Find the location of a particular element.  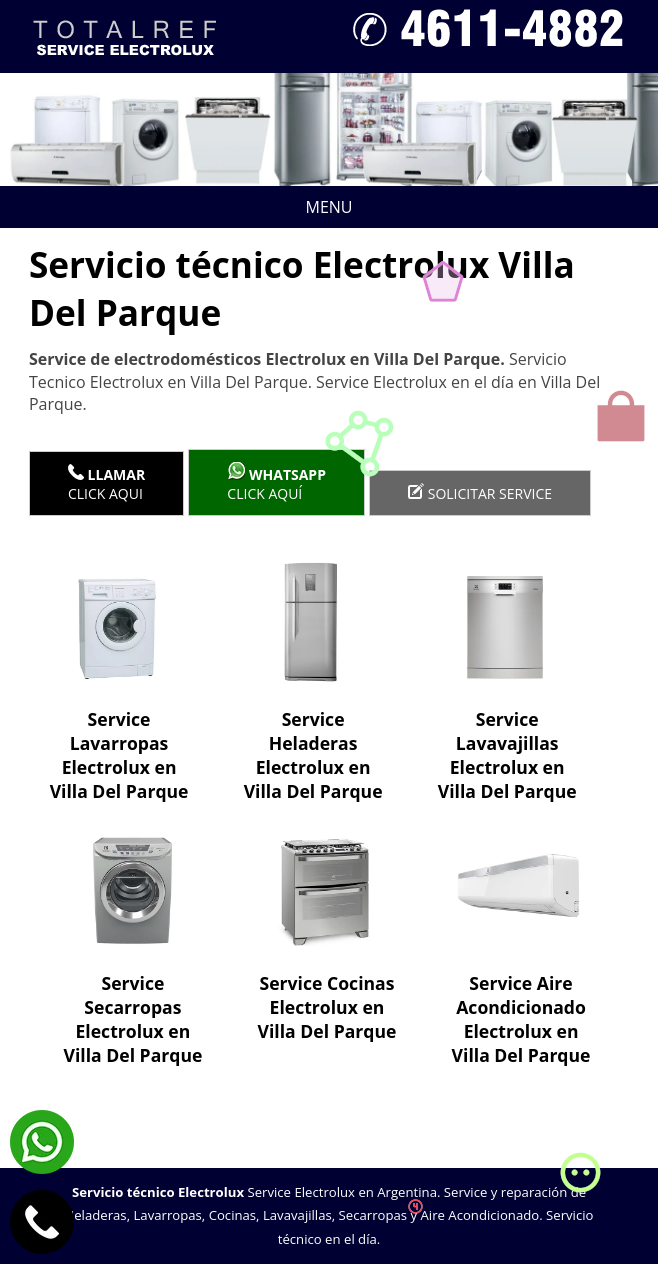

step 4 in a multi-step process is located at coordinates (415, 1206).